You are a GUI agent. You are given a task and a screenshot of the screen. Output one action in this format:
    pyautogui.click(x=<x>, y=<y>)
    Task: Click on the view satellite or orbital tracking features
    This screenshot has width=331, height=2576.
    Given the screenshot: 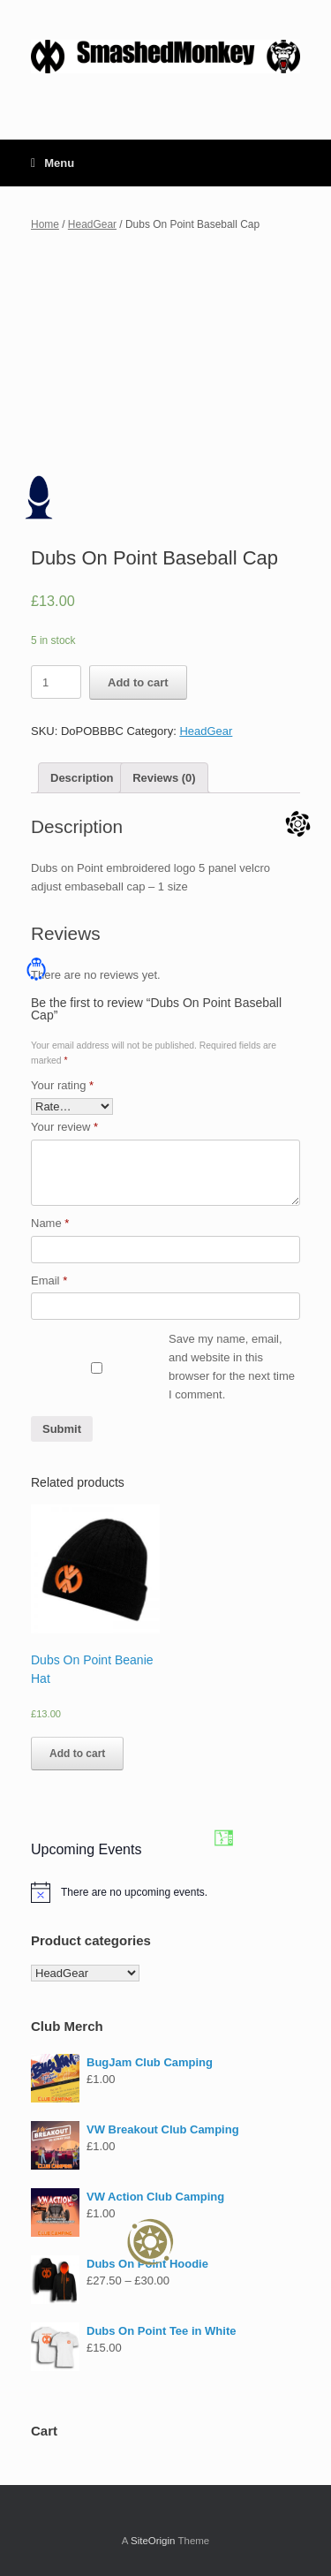 What is the action you would take?
    pyautogui.click(x=150, y=2242)
    